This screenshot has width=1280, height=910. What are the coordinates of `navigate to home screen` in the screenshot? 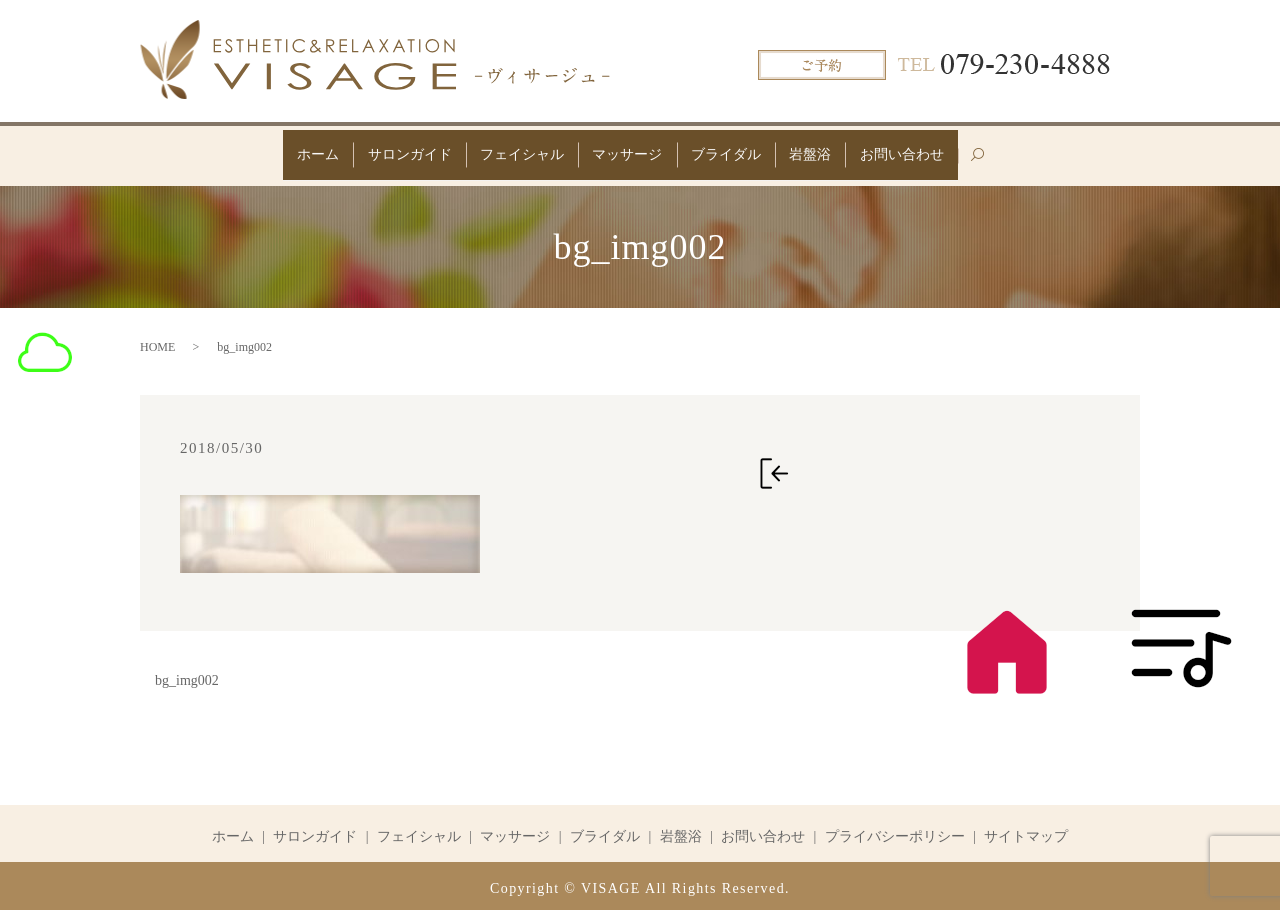 It's located at (1007, 654).